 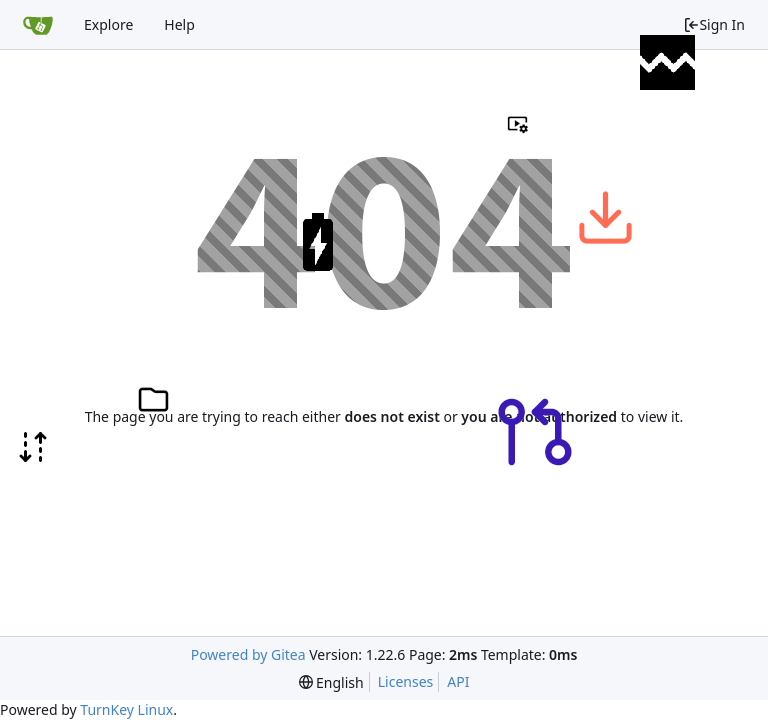 I want to click on transfer data between two sources, so click(x=33, y=447).